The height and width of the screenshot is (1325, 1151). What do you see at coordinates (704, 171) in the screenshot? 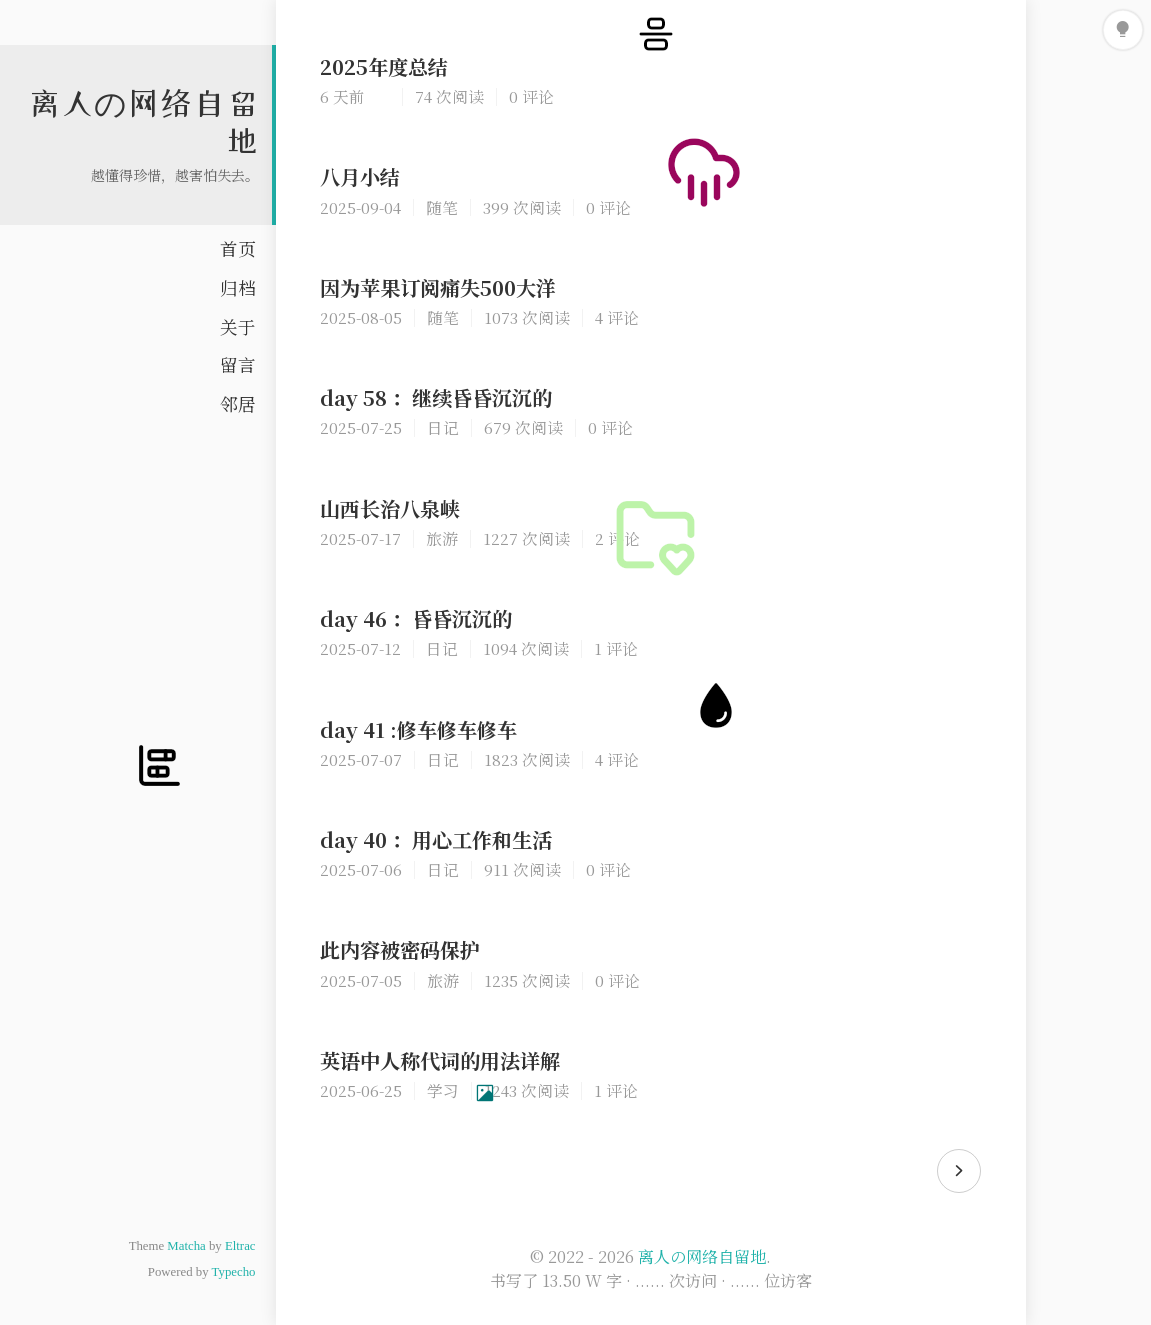
I see `indicates rainy weather conditions` at bounding box center [704, 171].